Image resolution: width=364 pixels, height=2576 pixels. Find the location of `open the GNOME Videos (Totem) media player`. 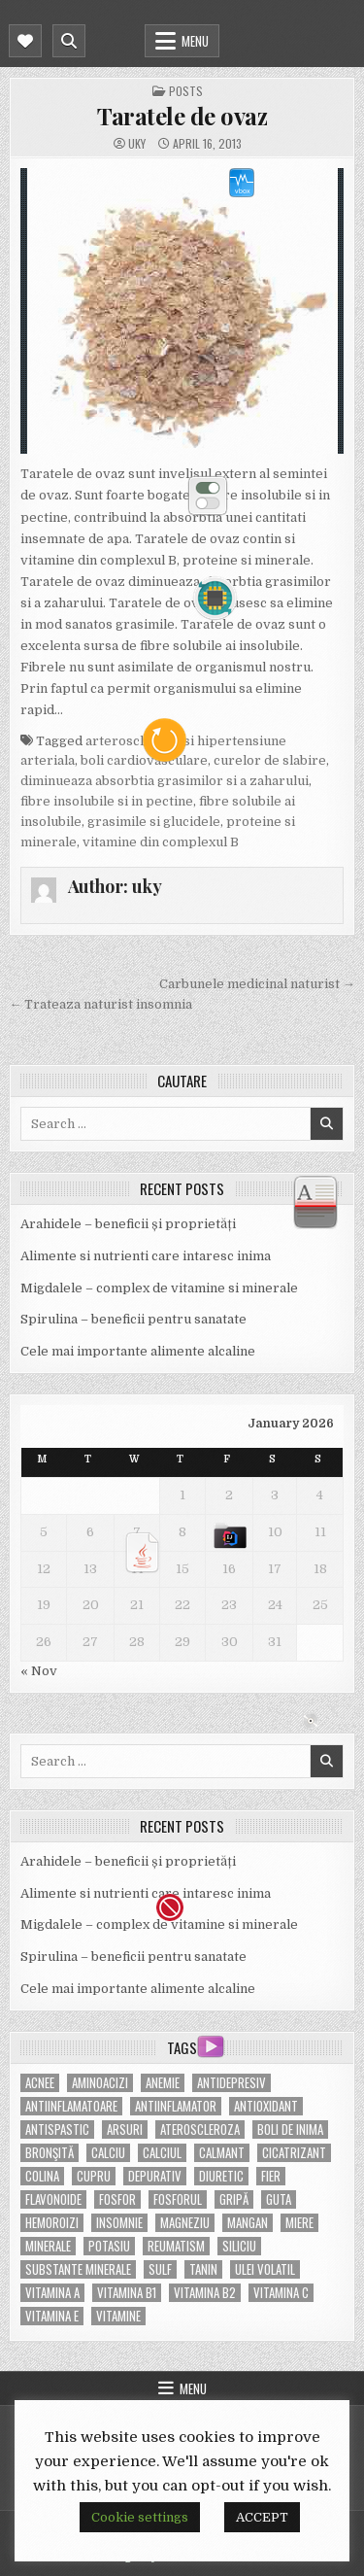

open the GNOME Videos (Totem) media player is located at coordinates (211, 2046).